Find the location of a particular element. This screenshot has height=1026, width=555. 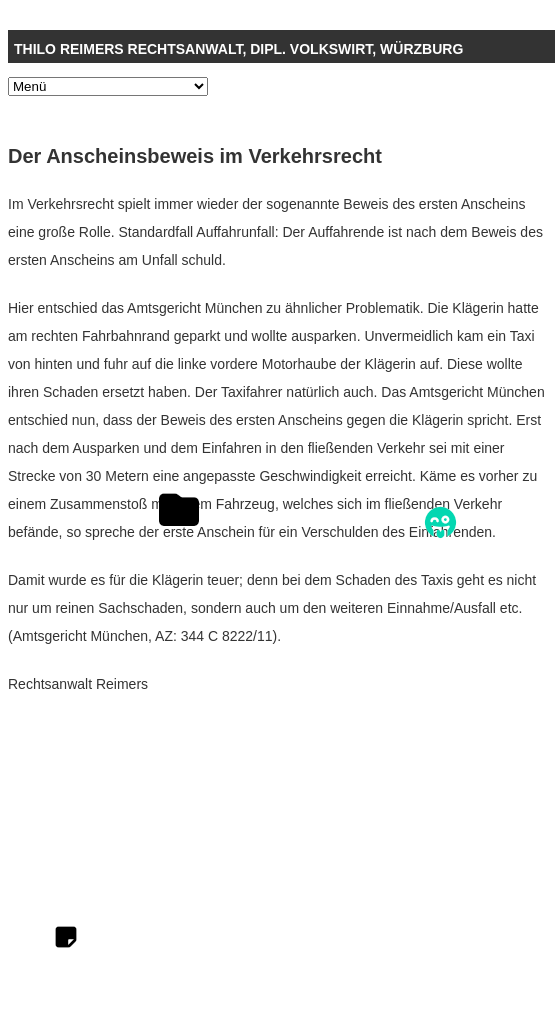

add a new sticky note is located at coordinates (66, 937).